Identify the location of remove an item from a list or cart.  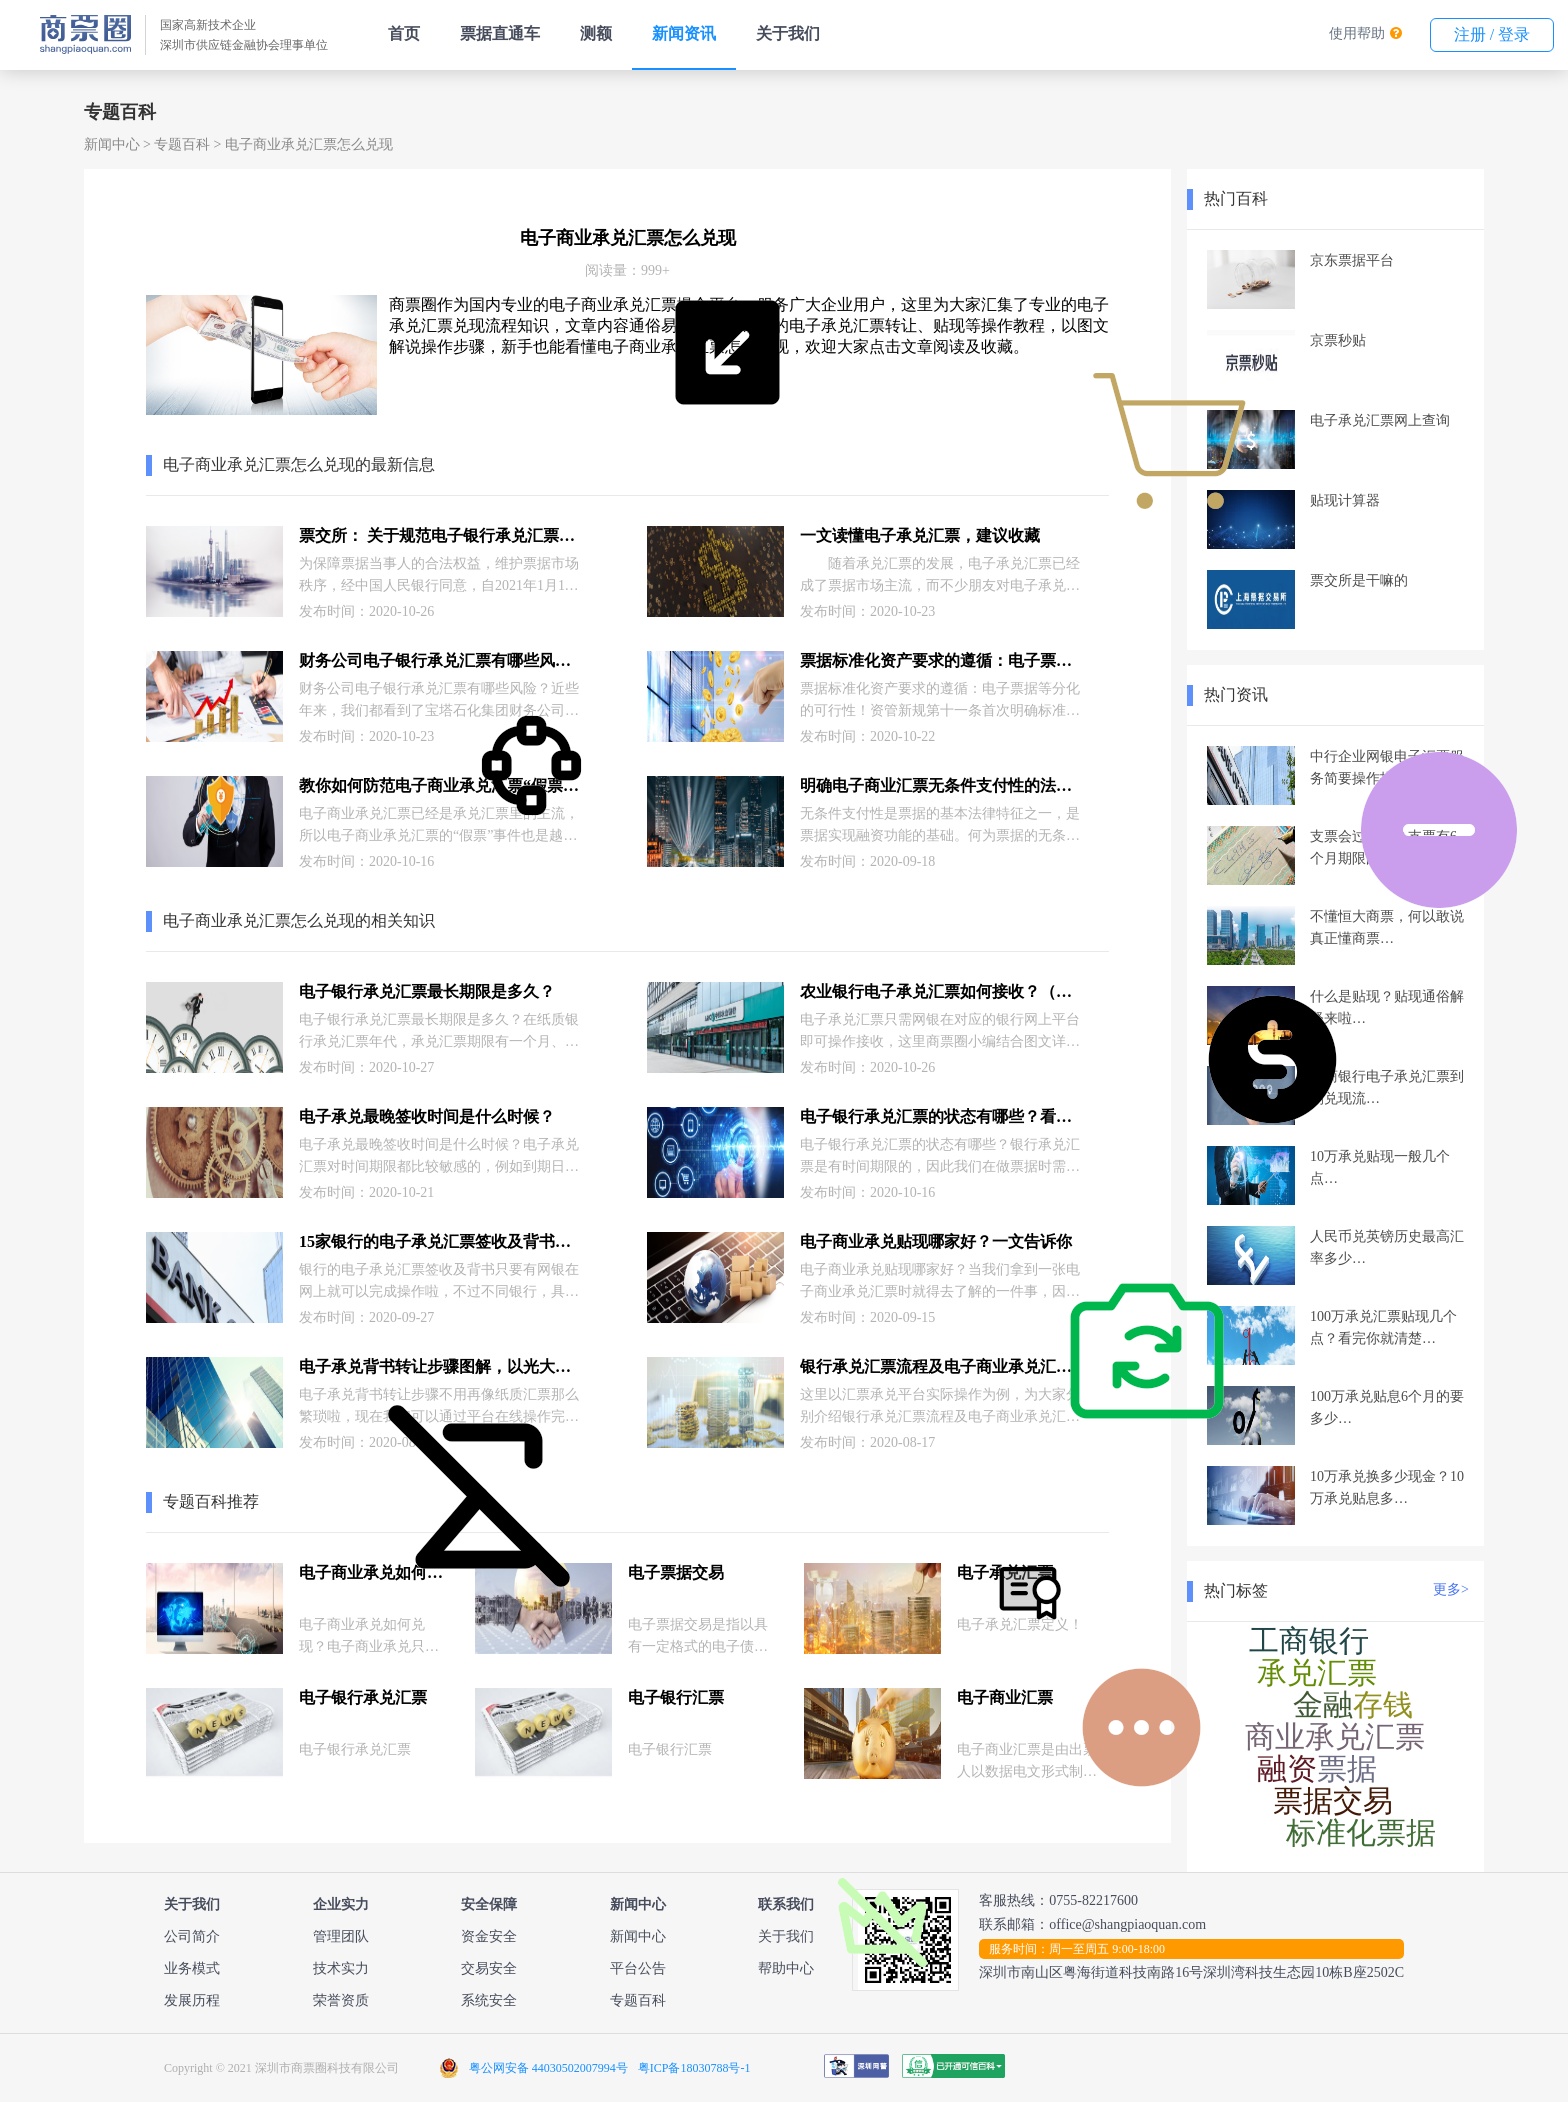
(1439, 830).